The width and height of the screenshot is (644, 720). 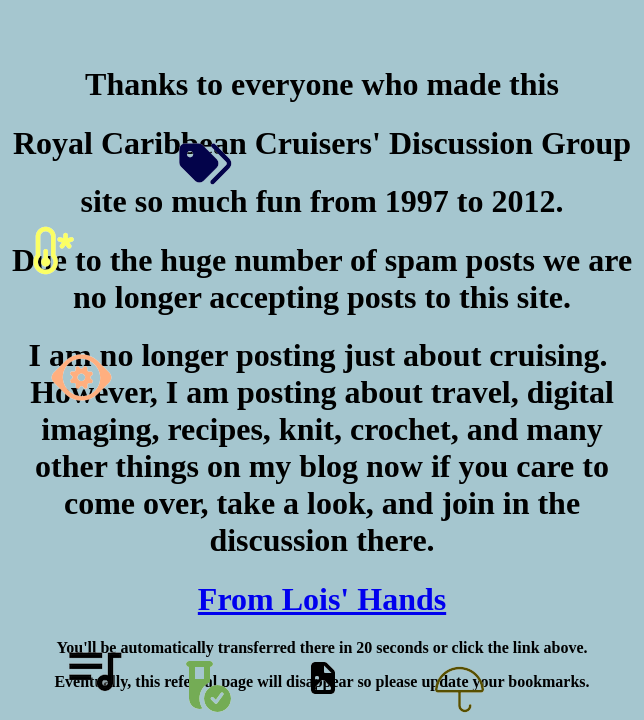 I want to click on view music queue or playlist, so click(x=94, y=669).